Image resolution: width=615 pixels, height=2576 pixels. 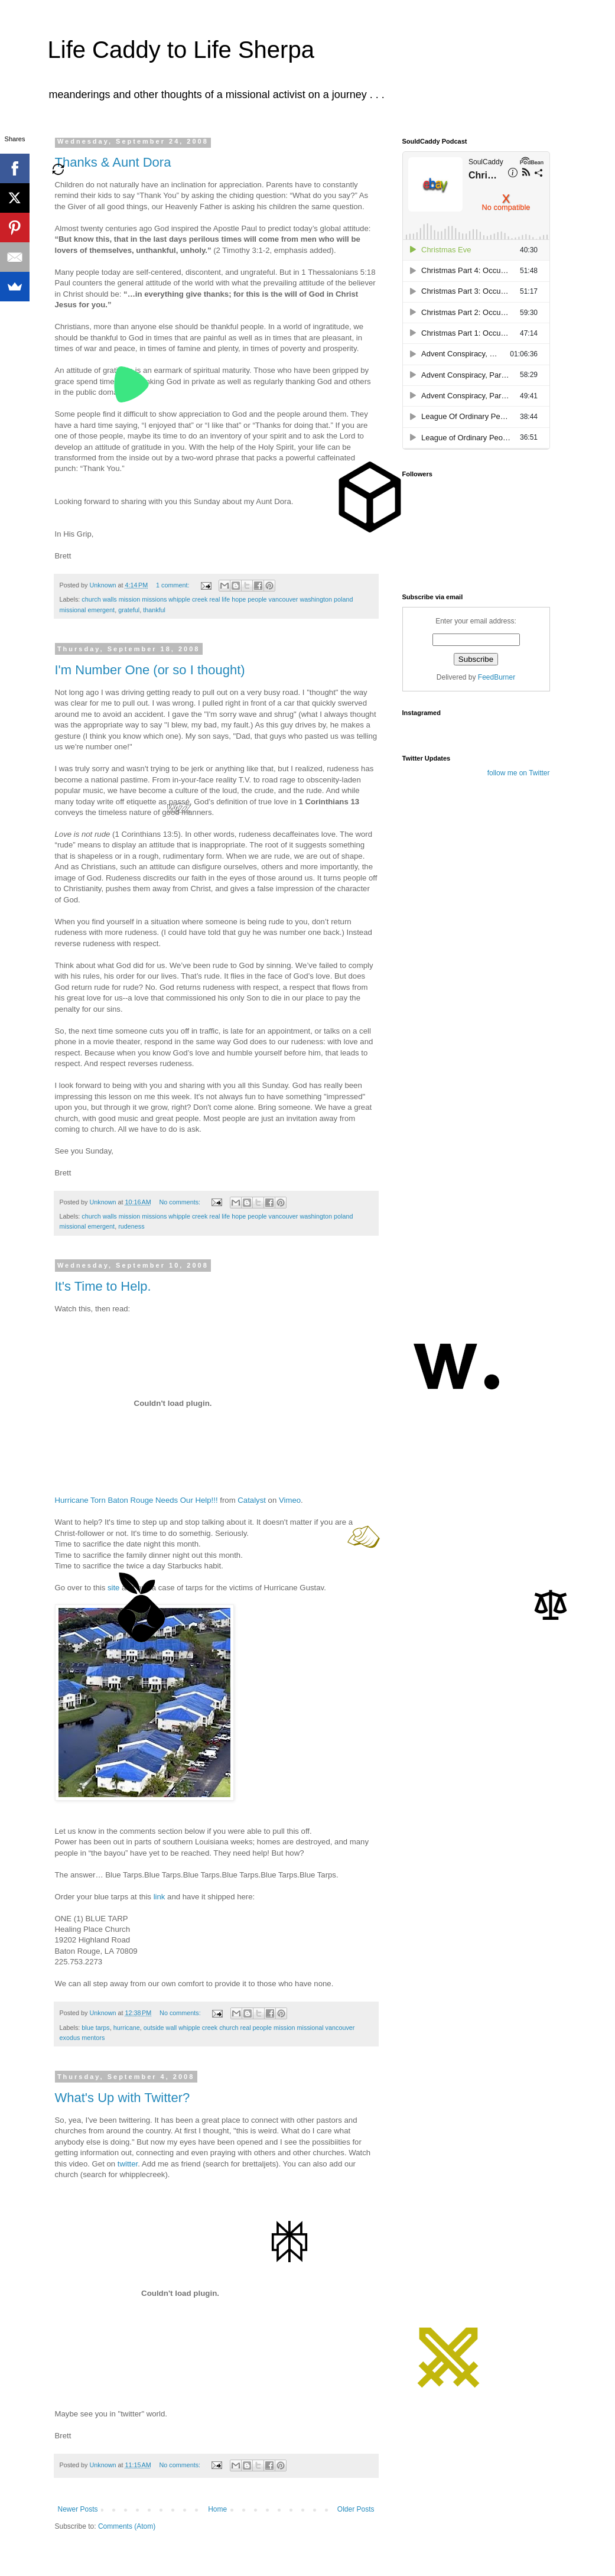 What do you see at coordinates (179, 808) in the screenshot?
I see `visit the Wizz Air website or app` at bounding box center [179, 808].